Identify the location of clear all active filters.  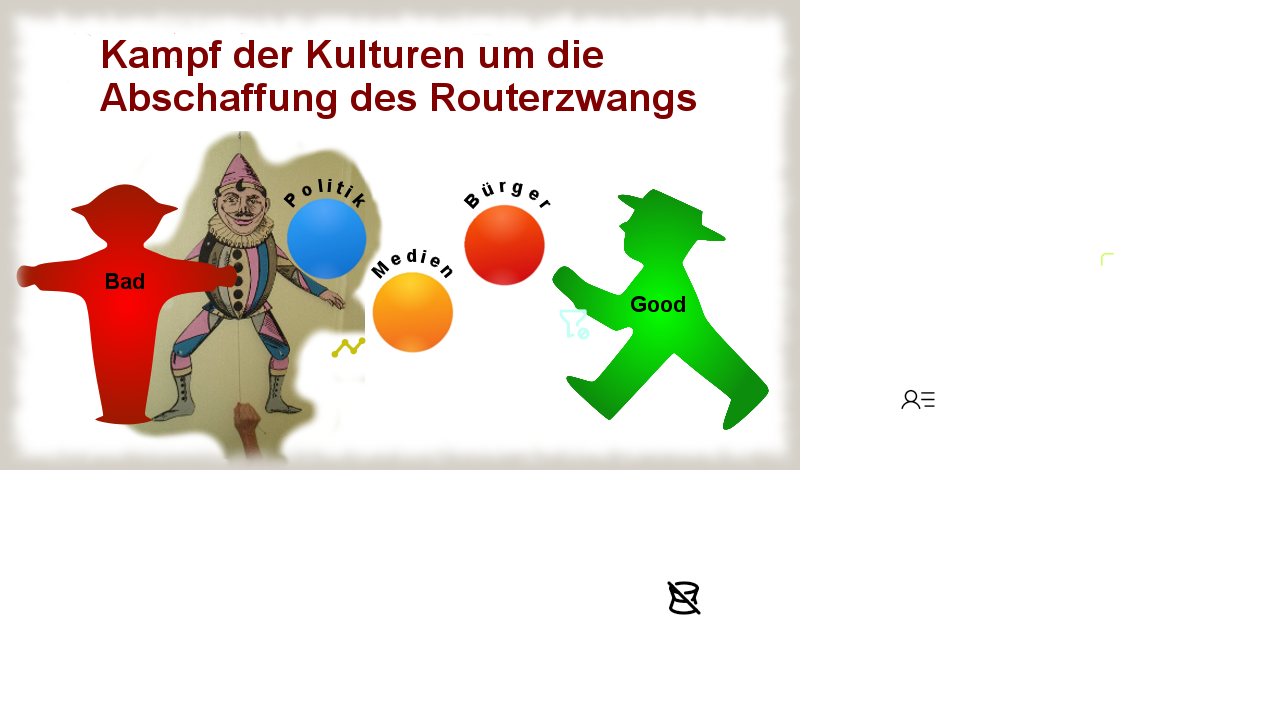
(573, 323).